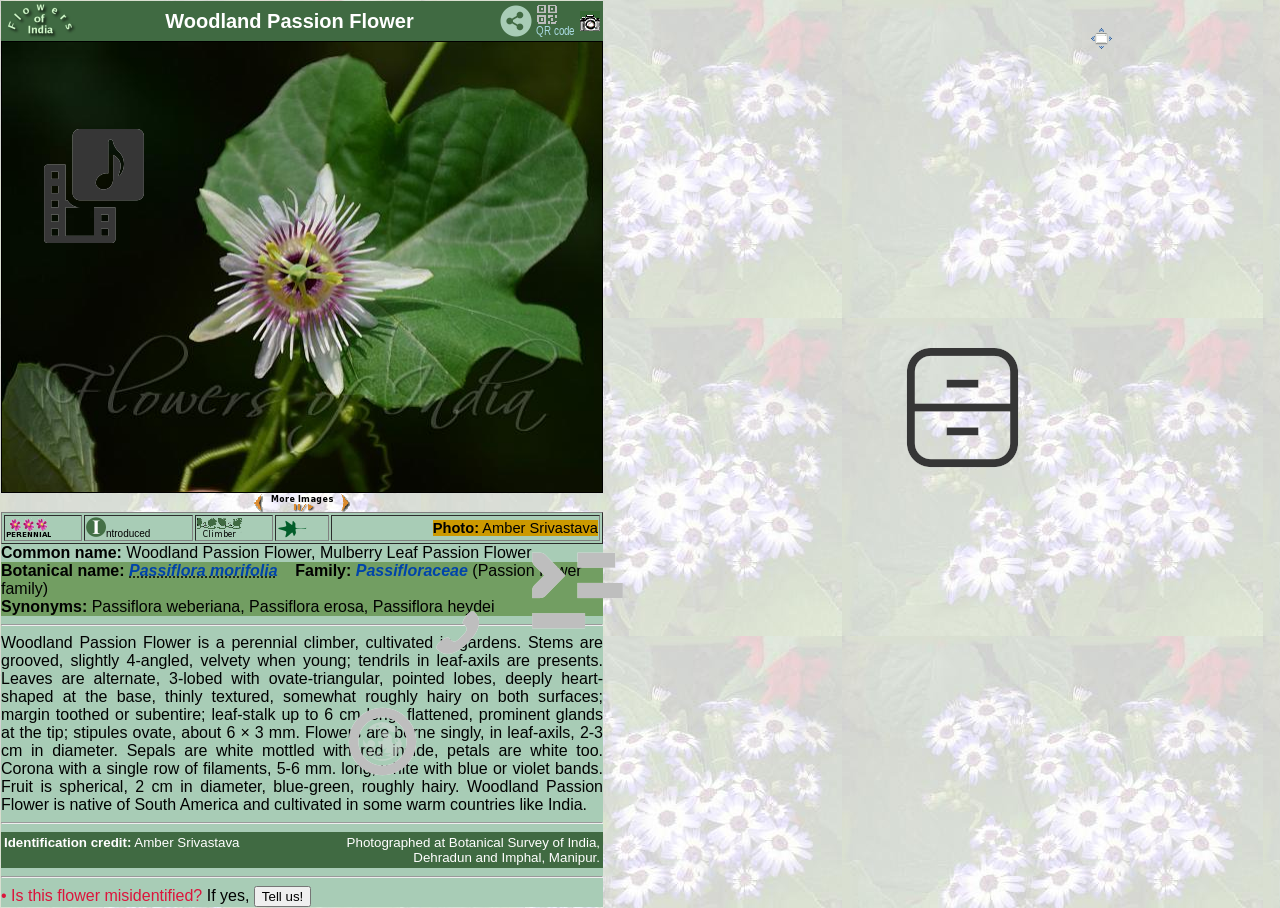 Image resolution: width=1280 pixels, height=908 pixels. Describe the element at coordinates (1101, 38) in the screenshot. I see `expand window to fullscreen mode` at that location.